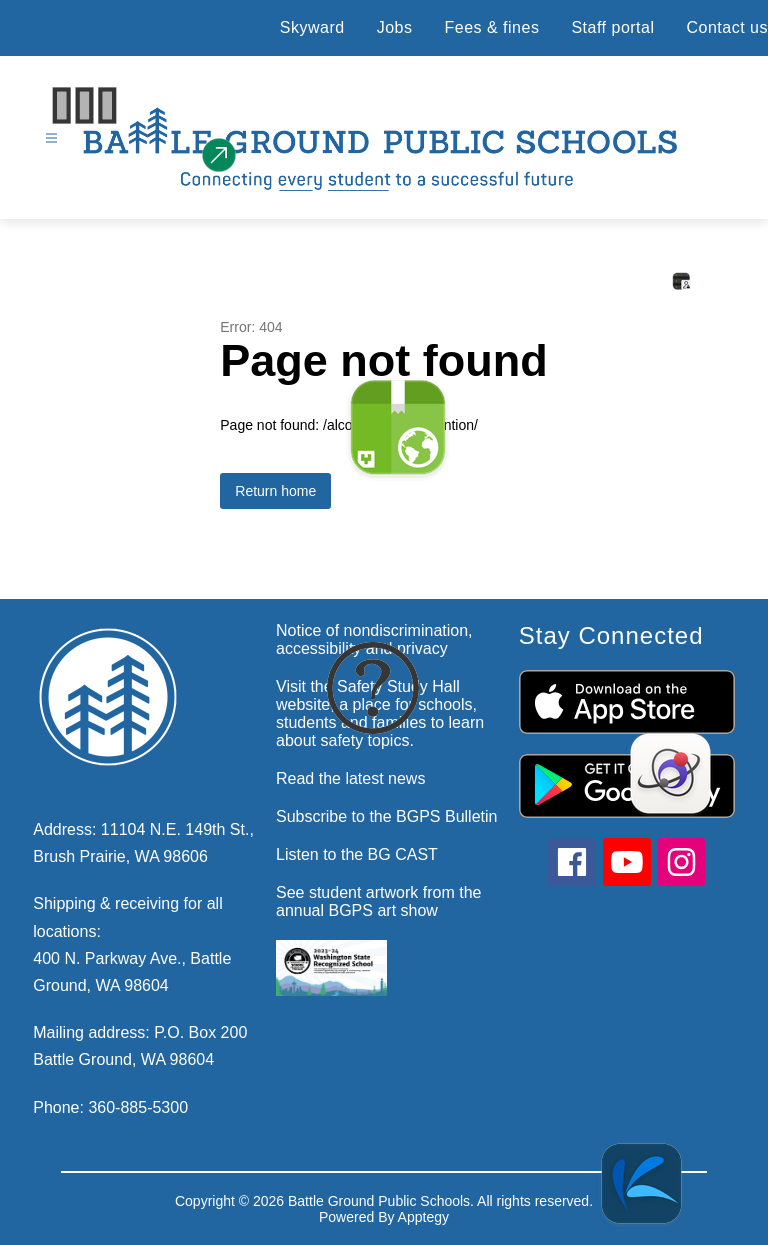 Image resolution: width=768 pixels, height=1245 pixels. What do you see at coordinates (373, 688) in the screenshot?
I see `access help or support resources` at bounding box center [373, 688].